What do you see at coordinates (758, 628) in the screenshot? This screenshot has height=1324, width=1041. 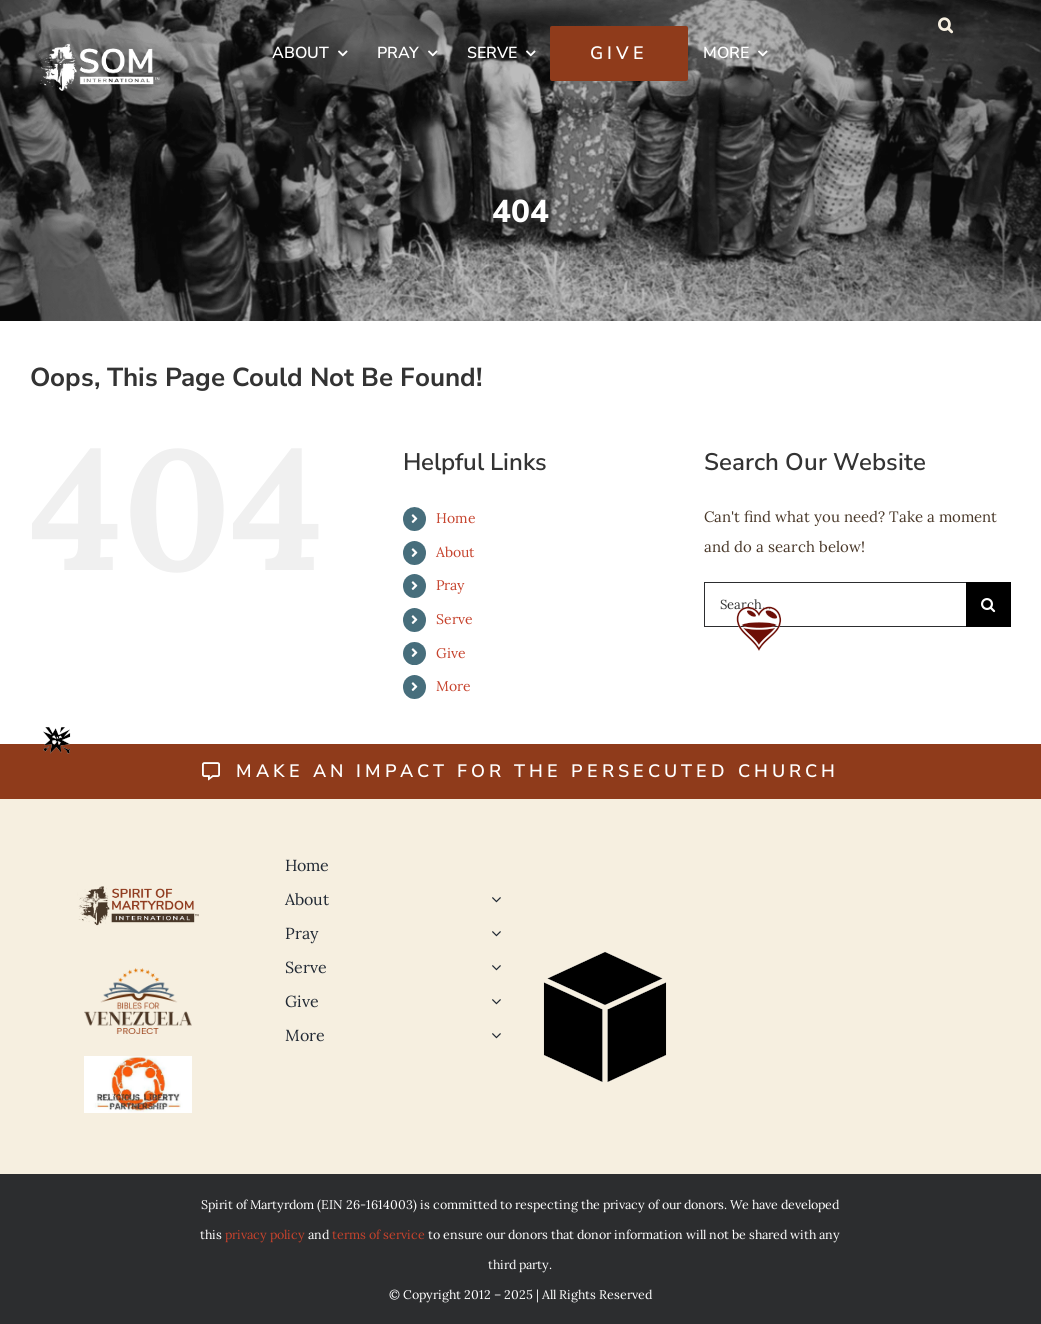 I see `indicates a fragile or special health/life status in a game` at bounding box center [758, 628].